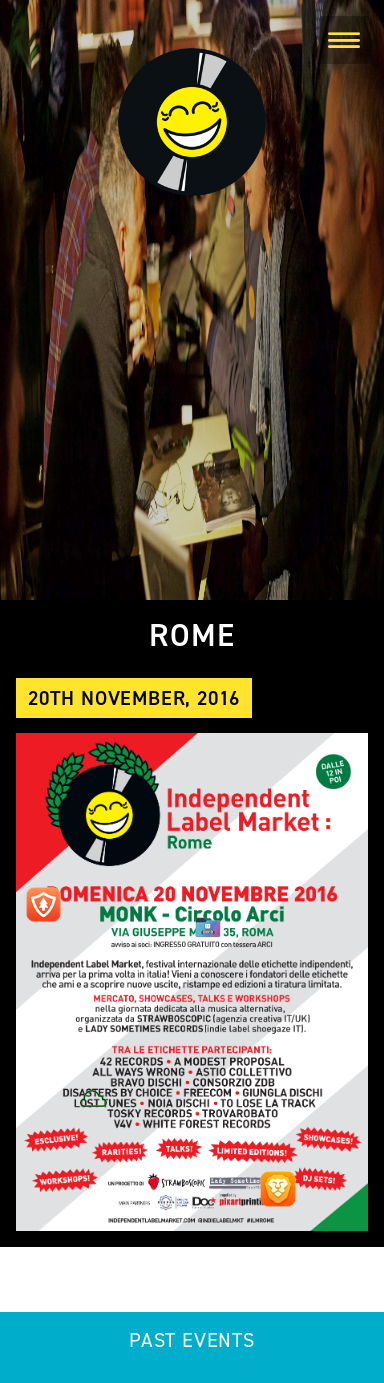  What do you see at coordinates (208, 928) in the screenshot?
I see `open folder containing aseprite project files` at bounding box center [208, 928].